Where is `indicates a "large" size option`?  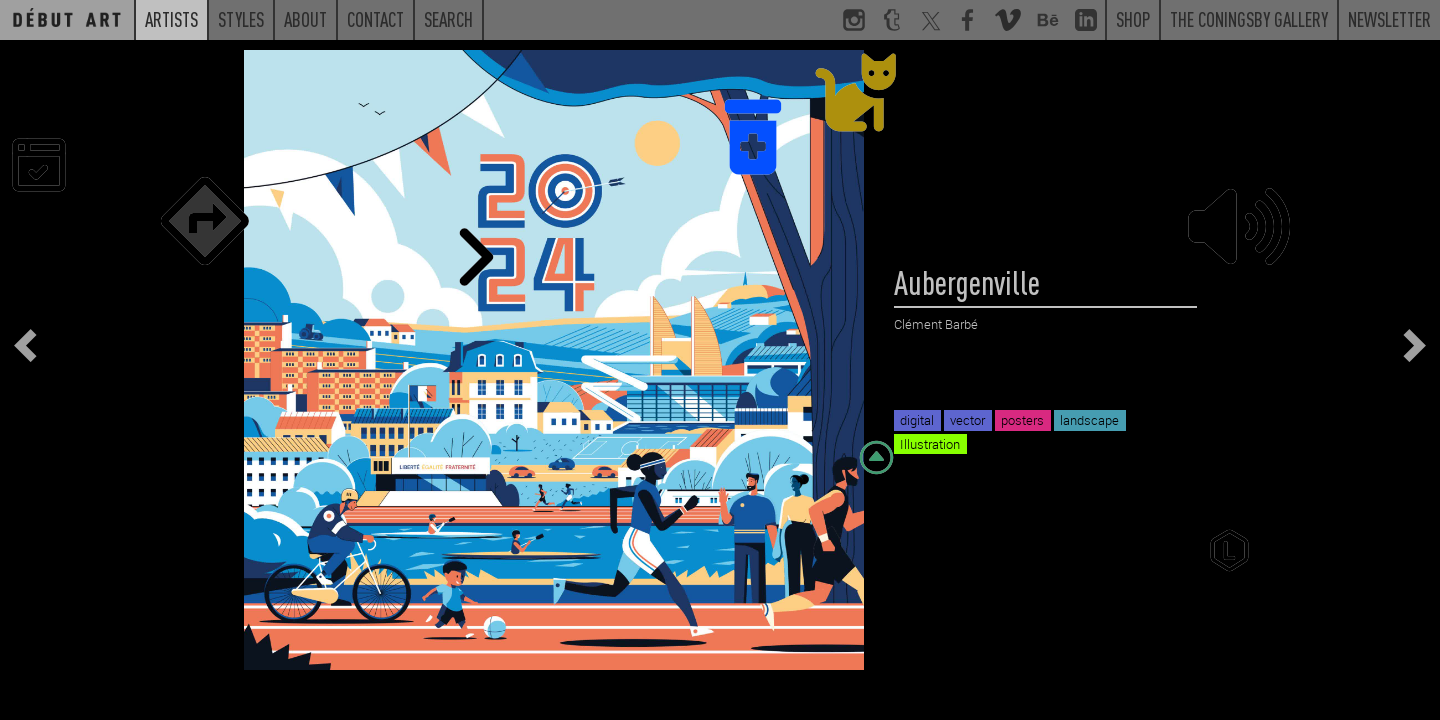 indicates a "large" size option is located at coordinates (1229, 550).